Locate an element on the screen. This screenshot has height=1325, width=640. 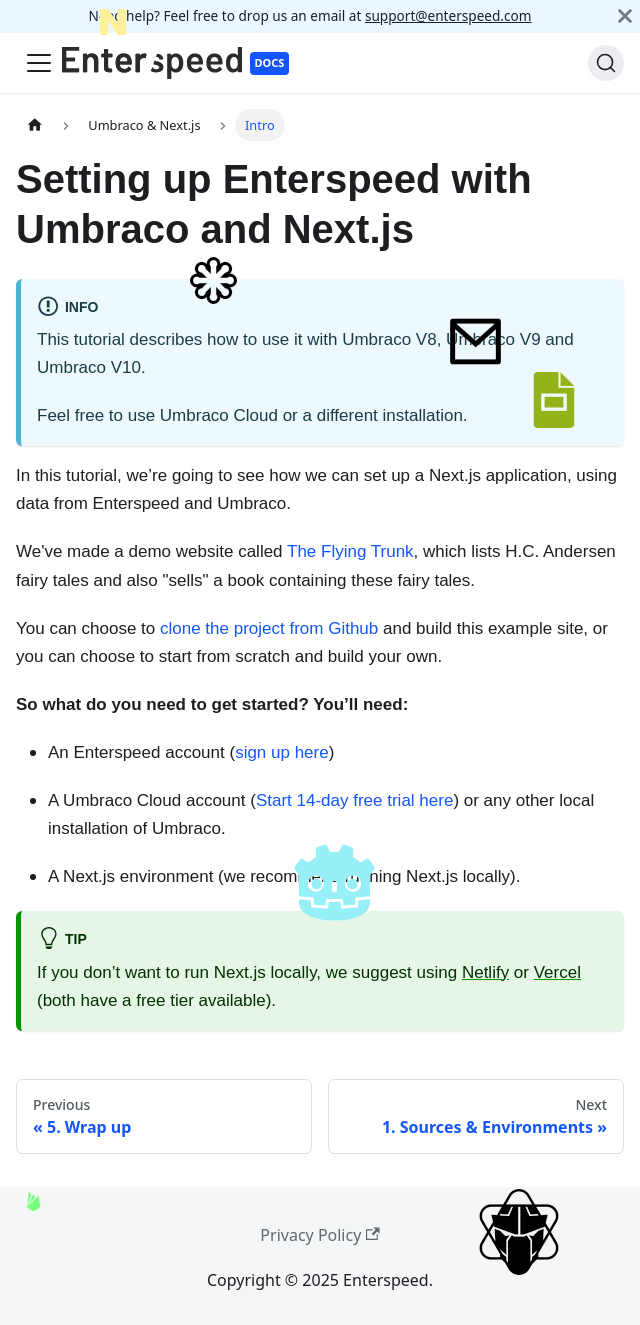
Firebase platform logo is located at coordinates (33, 1201).